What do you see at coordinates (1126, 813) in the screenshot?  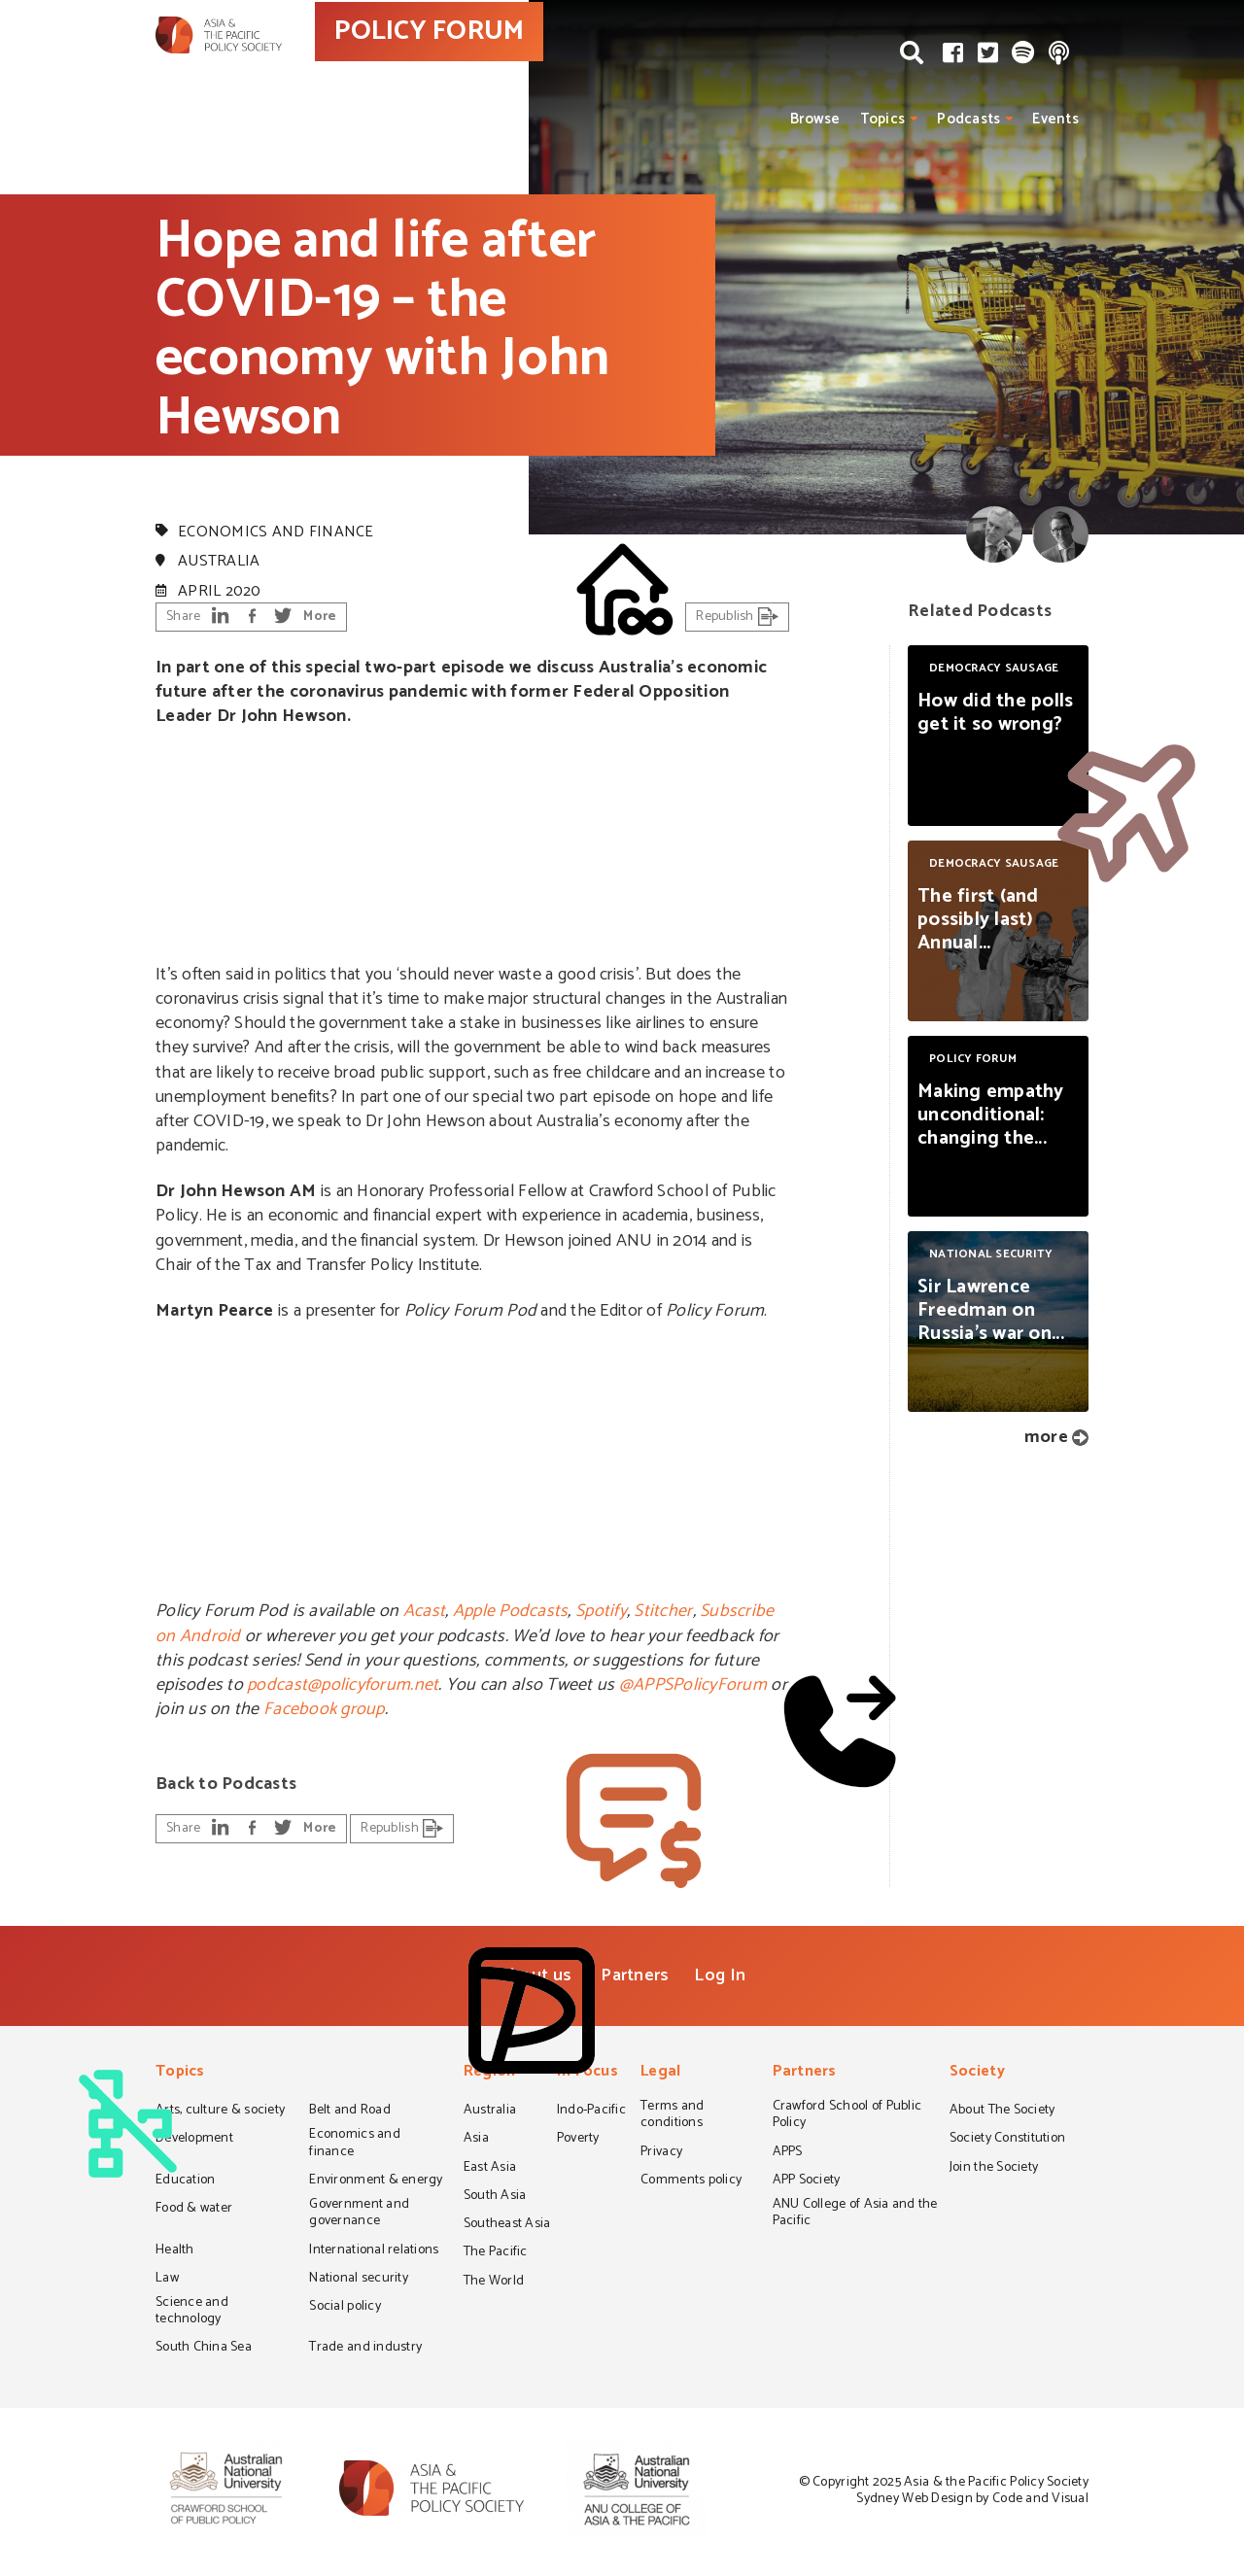 I see `access travel or flight booking` at bounding box center [1126, 813].